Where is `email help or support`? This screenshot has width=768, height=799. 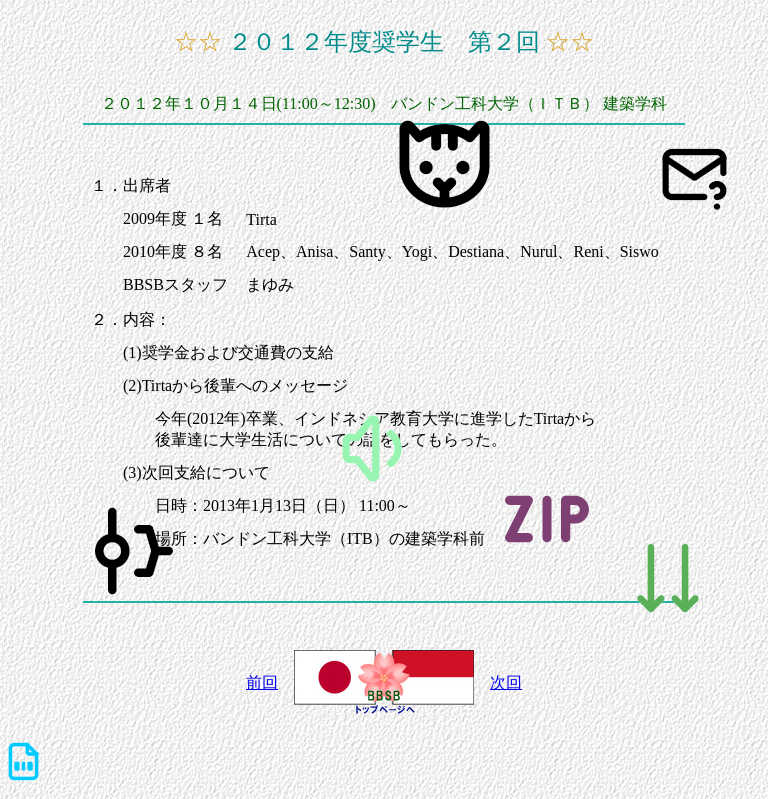 email help or support is located at coordinates (694, 174).